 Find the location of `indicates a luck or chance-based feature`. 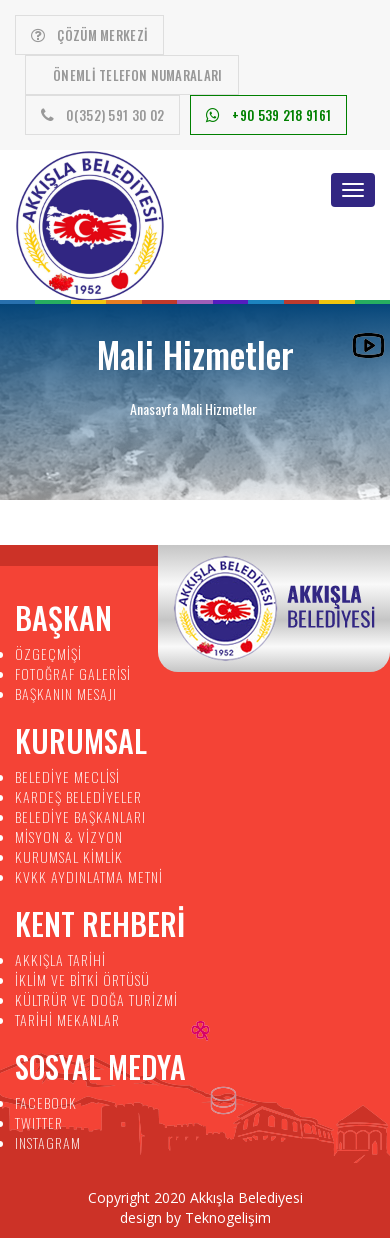

indicates a luck or chance-based feature is located at coordinates (200, 1030).